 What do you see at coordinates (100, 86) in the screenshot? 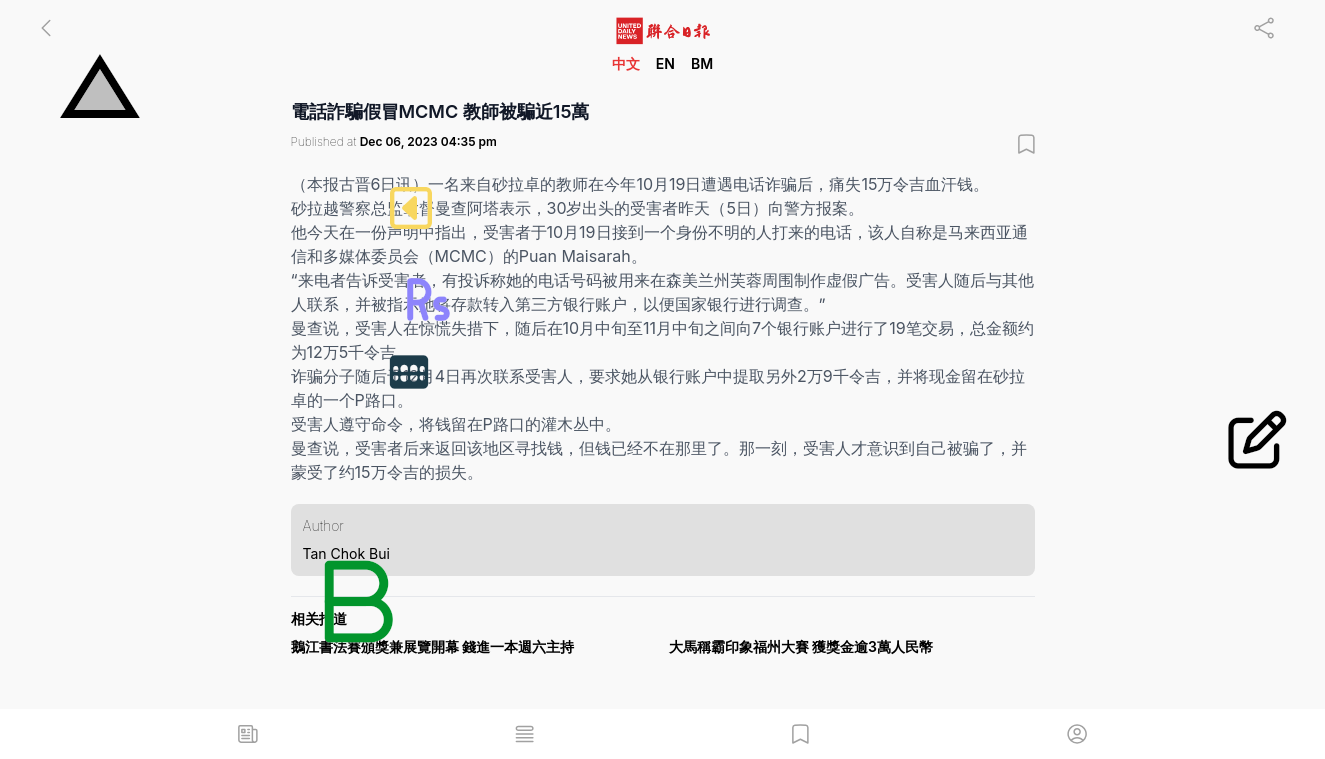
I see `view revision or change history` at bounding box center [100, 86].